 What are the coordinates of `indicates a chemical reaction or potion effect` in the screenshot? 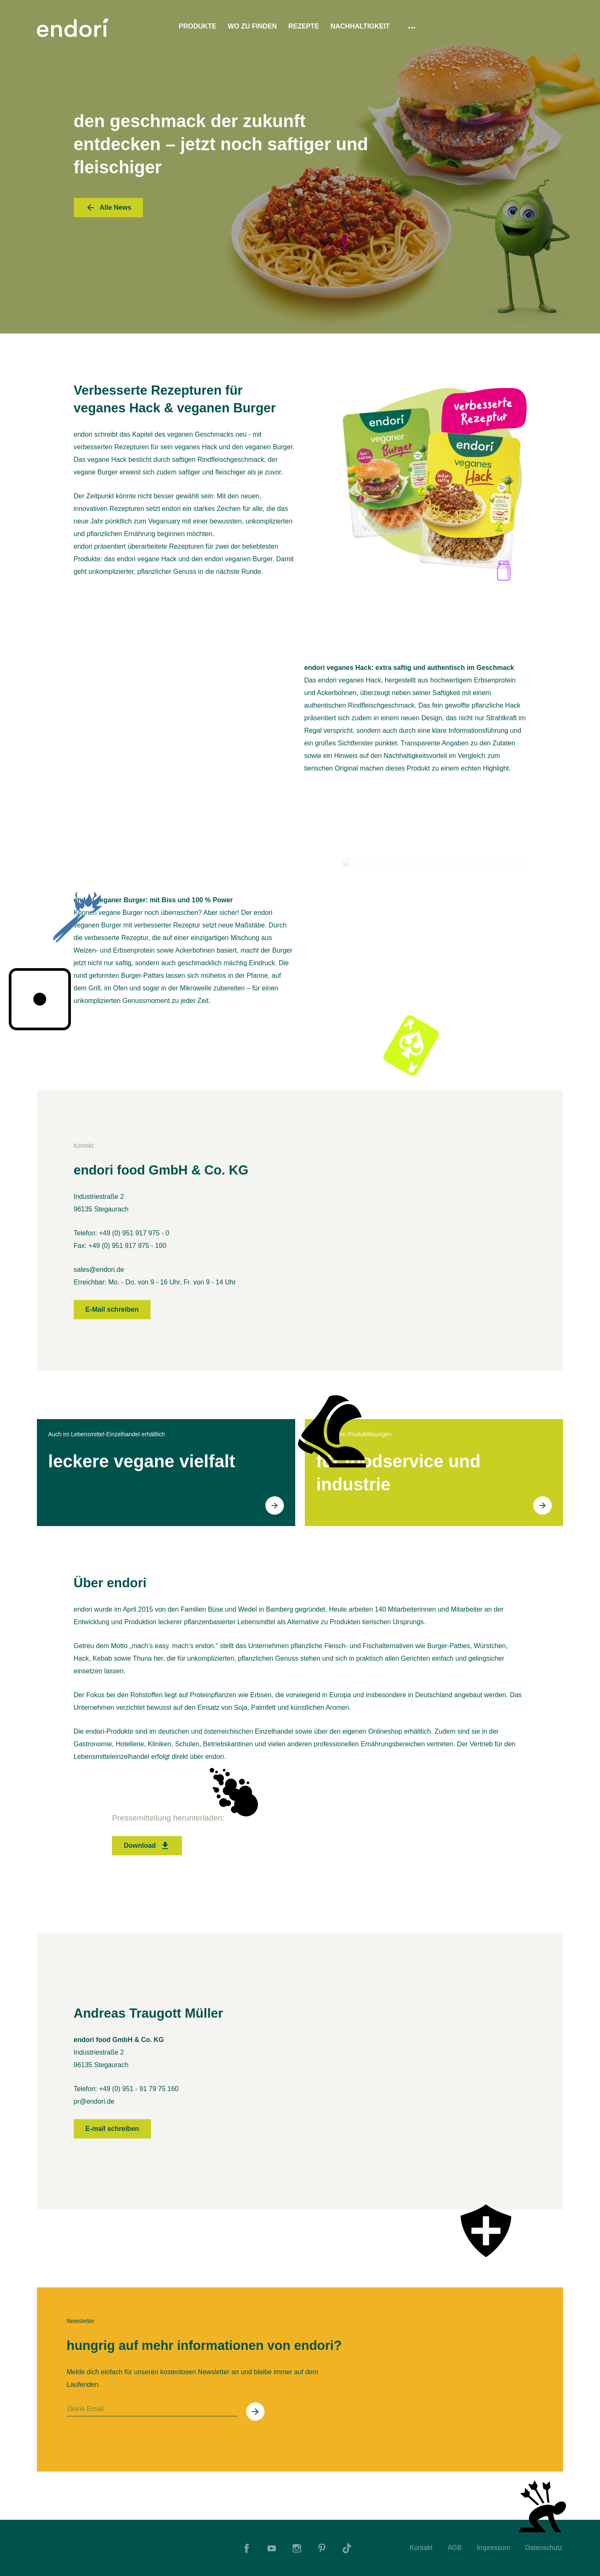 It's located at (234, 1792).